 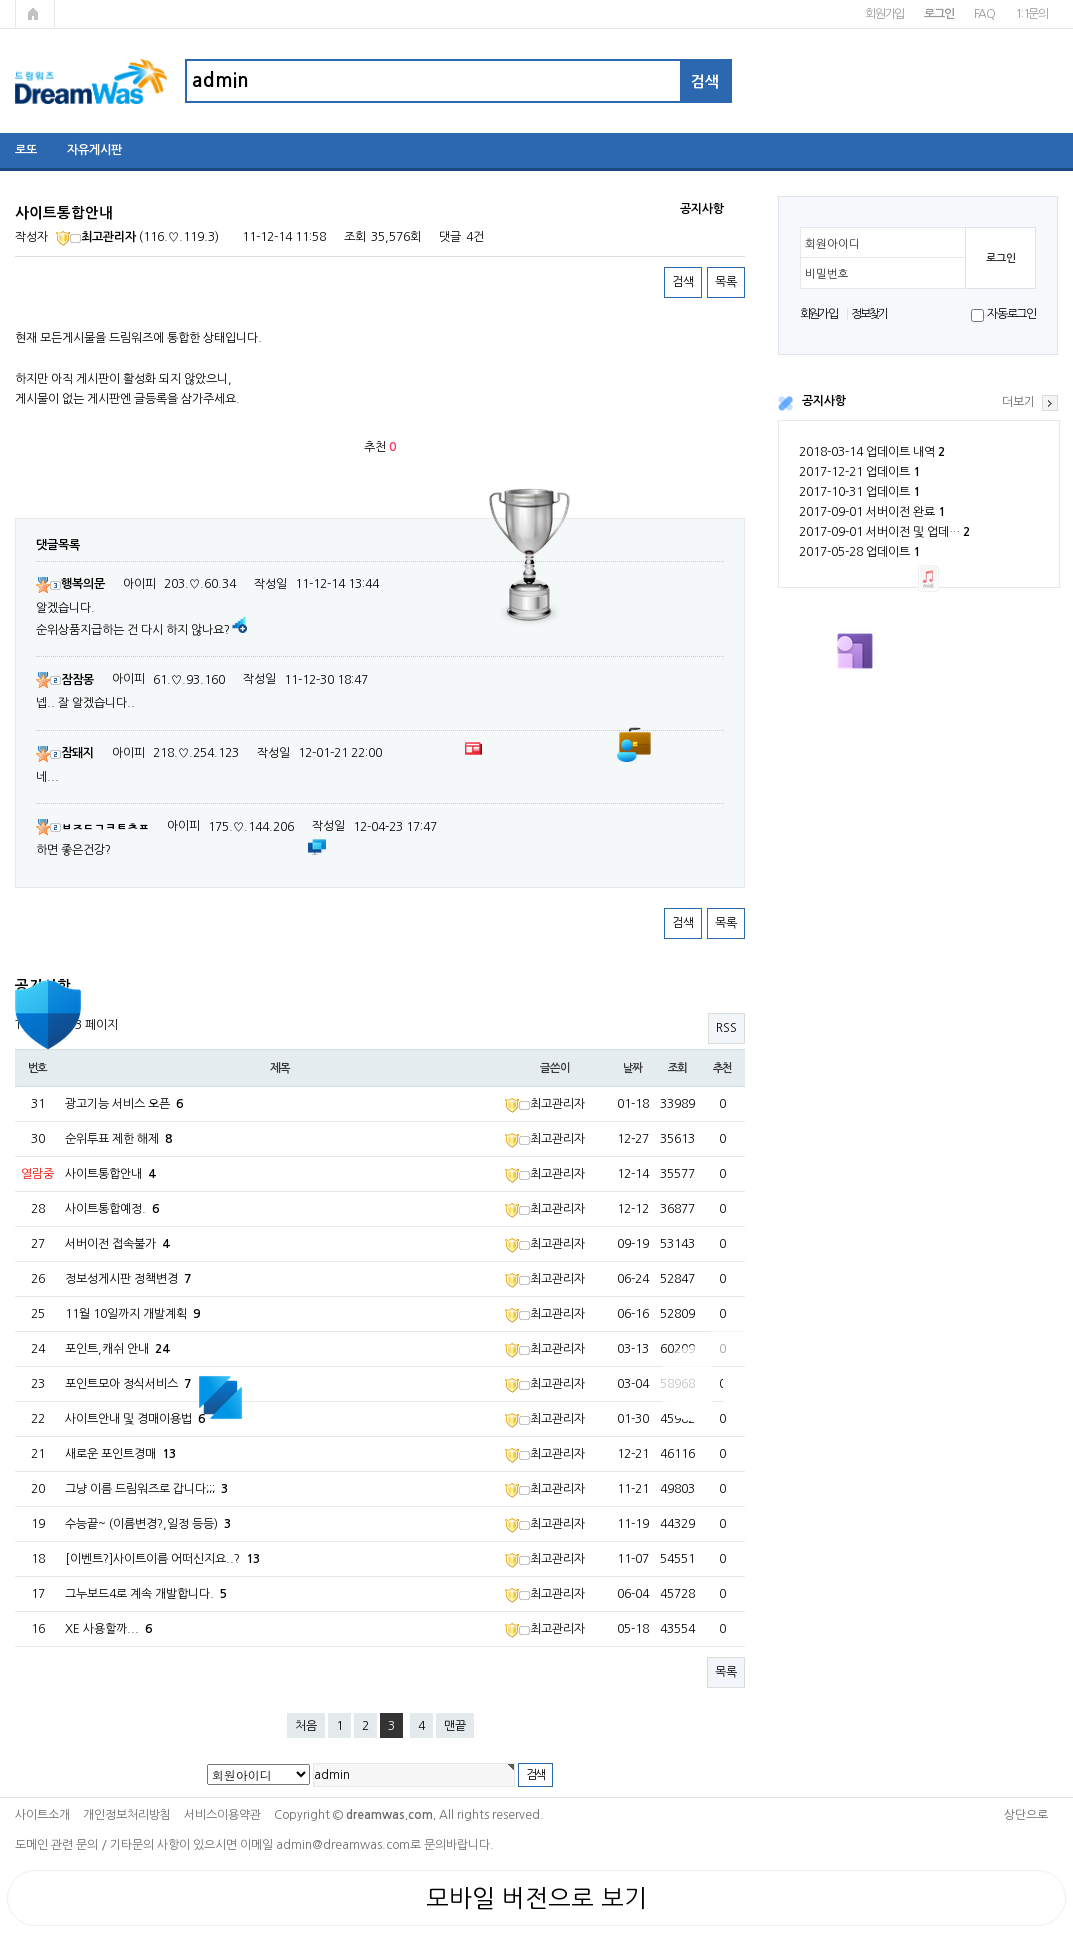 I want to click on open windows quick assist app, so click(x=317, y=846).